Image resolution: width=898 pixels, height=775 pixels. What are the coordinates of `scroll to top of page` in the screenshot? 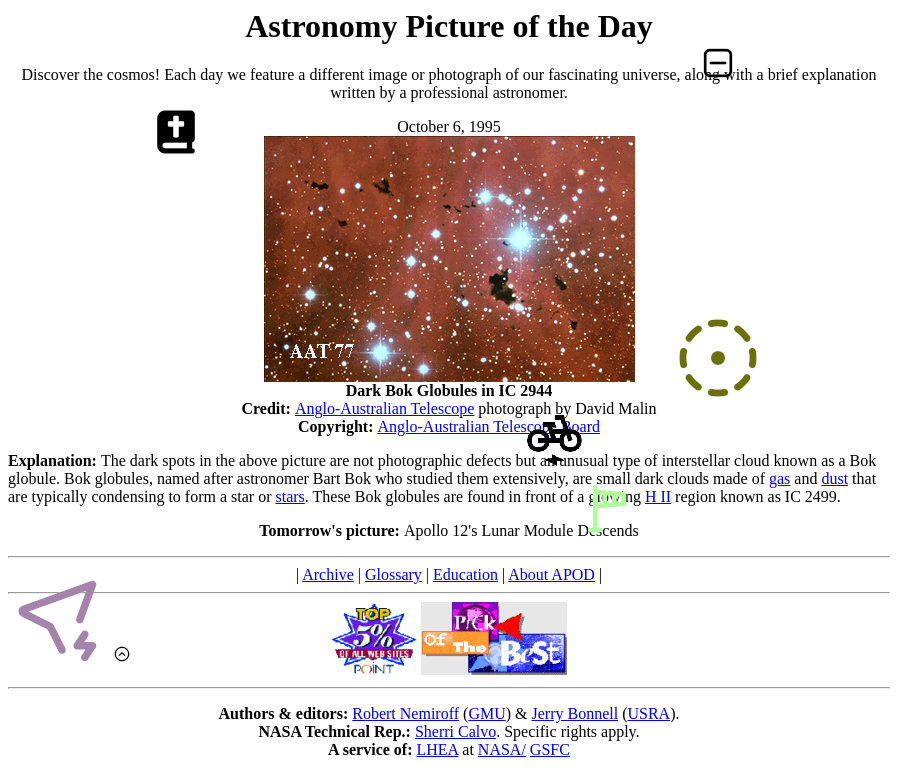 It's located at (122, 654).